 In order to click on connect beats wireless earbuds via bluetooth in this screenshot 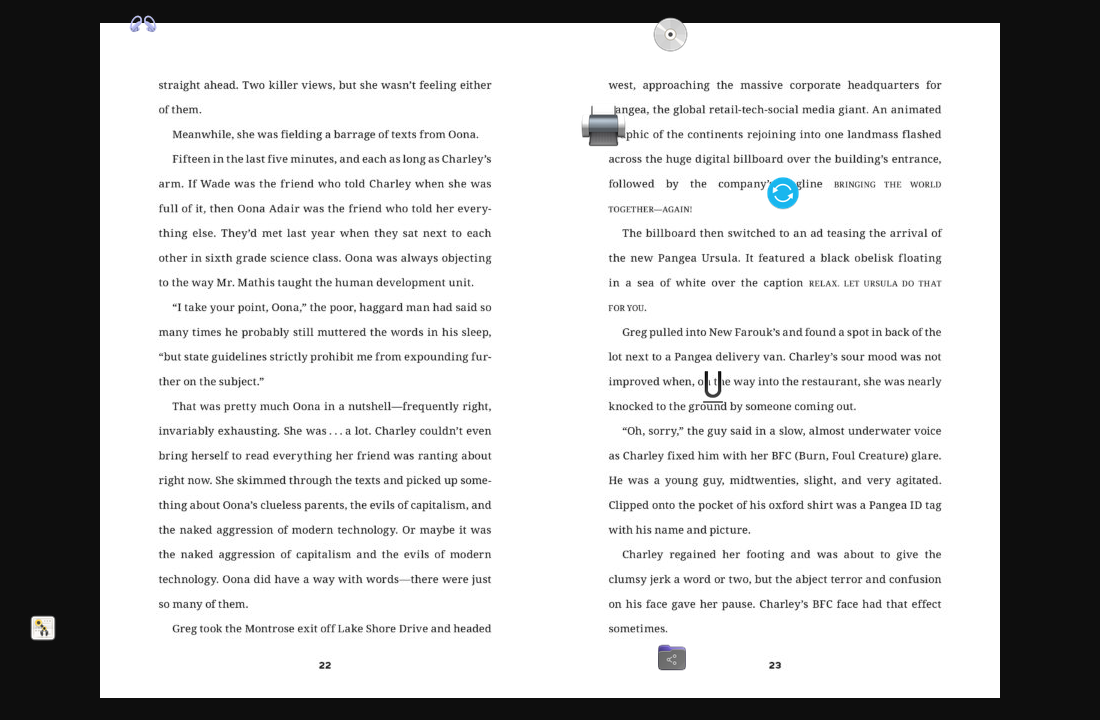, I will do `click(143, 25)`.